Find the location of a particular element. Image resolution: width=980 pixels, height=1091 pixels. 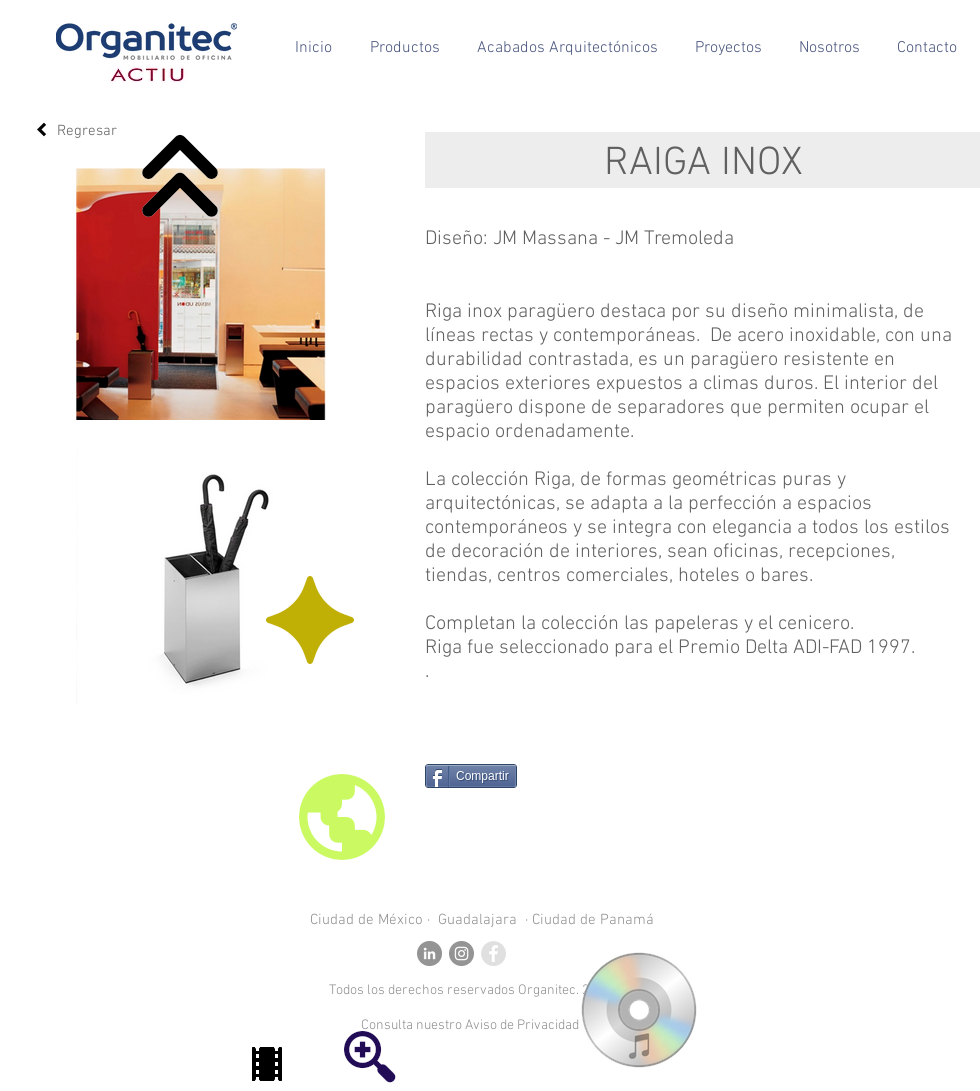

indicates AI-generated or enhanced content is located at coordinates (310, 620).